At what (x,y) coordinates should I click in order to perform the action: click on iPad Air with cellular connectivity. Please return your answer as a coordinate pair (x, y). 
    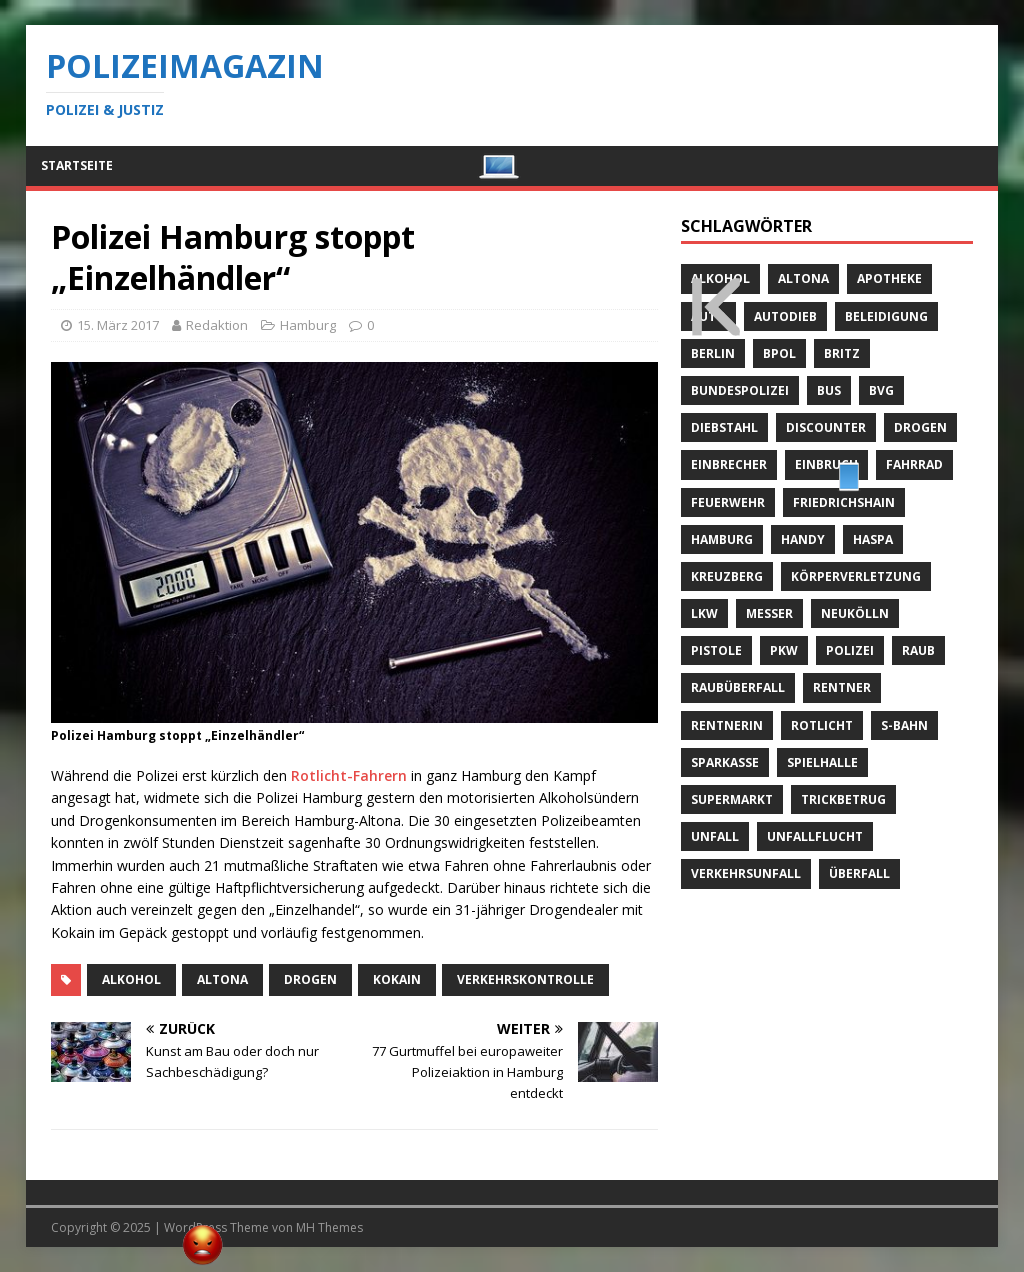
    Looking at the image, I should click on (849, 477).